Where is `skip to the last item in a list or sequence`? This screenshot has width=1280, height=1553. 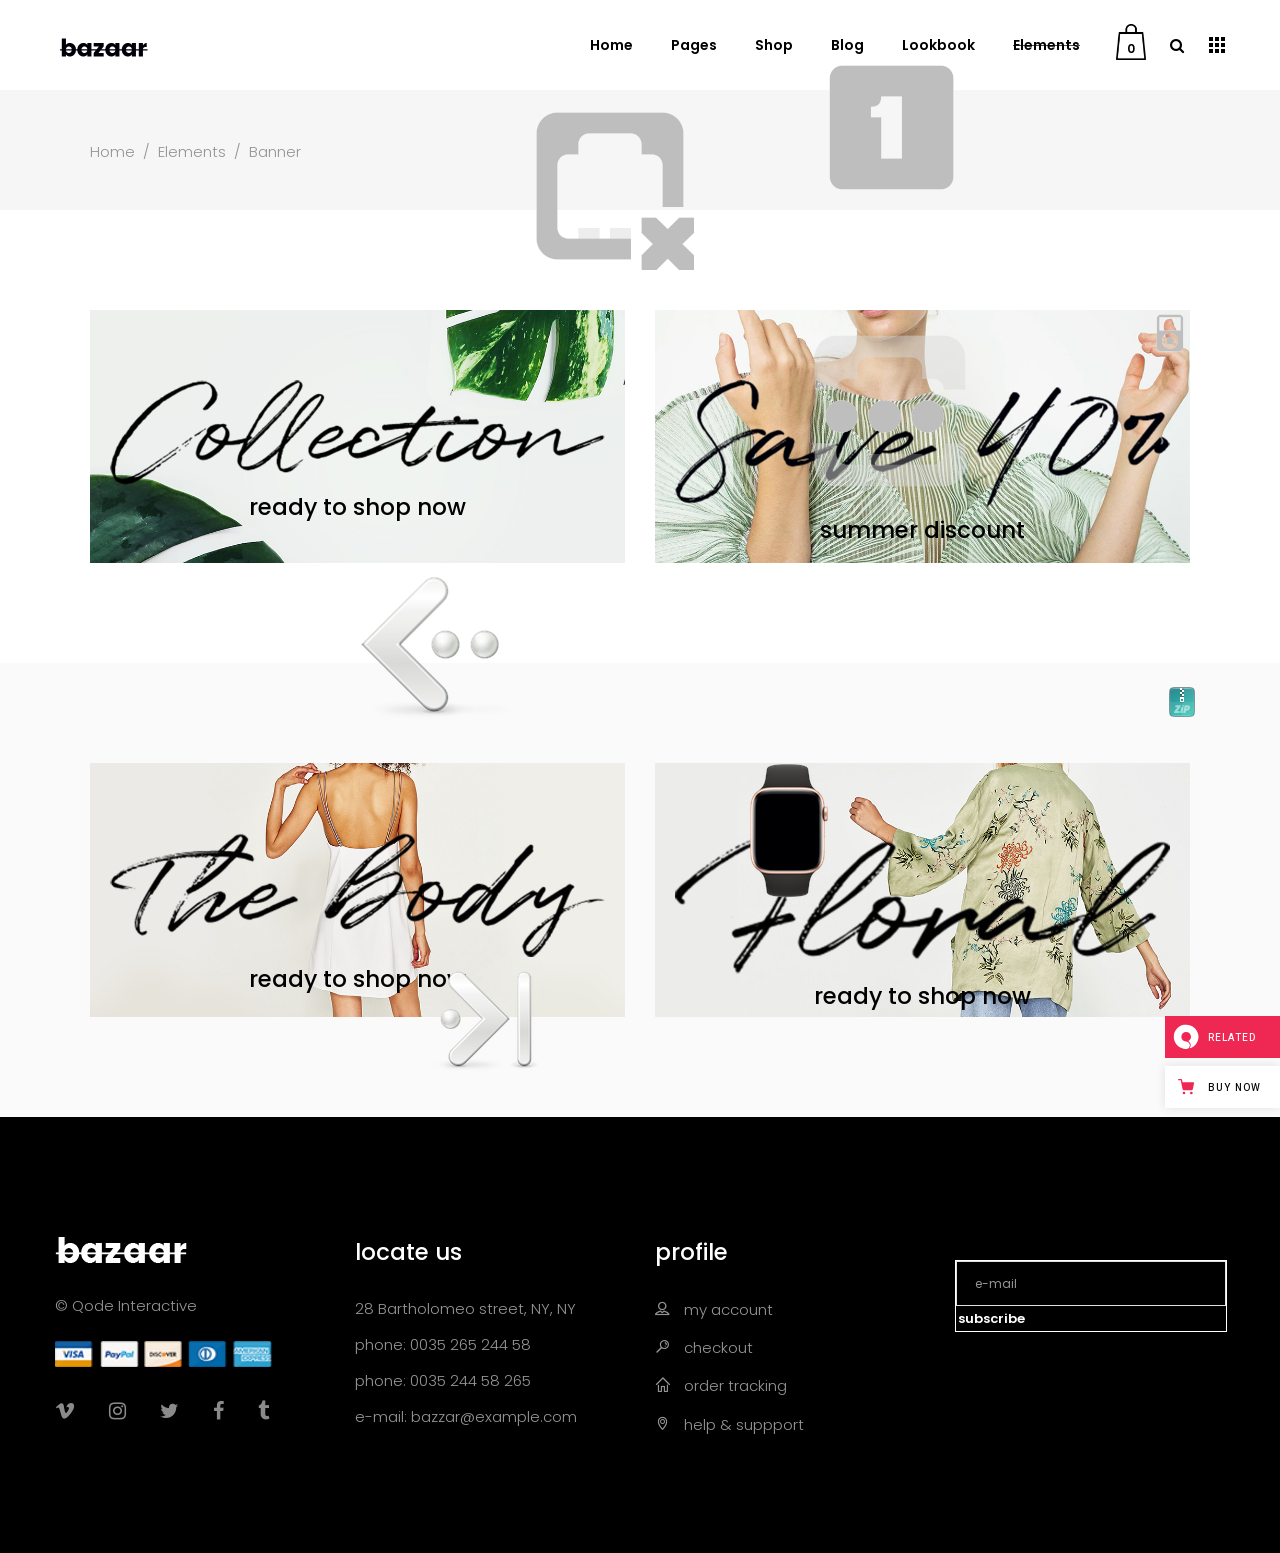
skip to the last item in a list or sequence is located at coordinates (488, 1019).